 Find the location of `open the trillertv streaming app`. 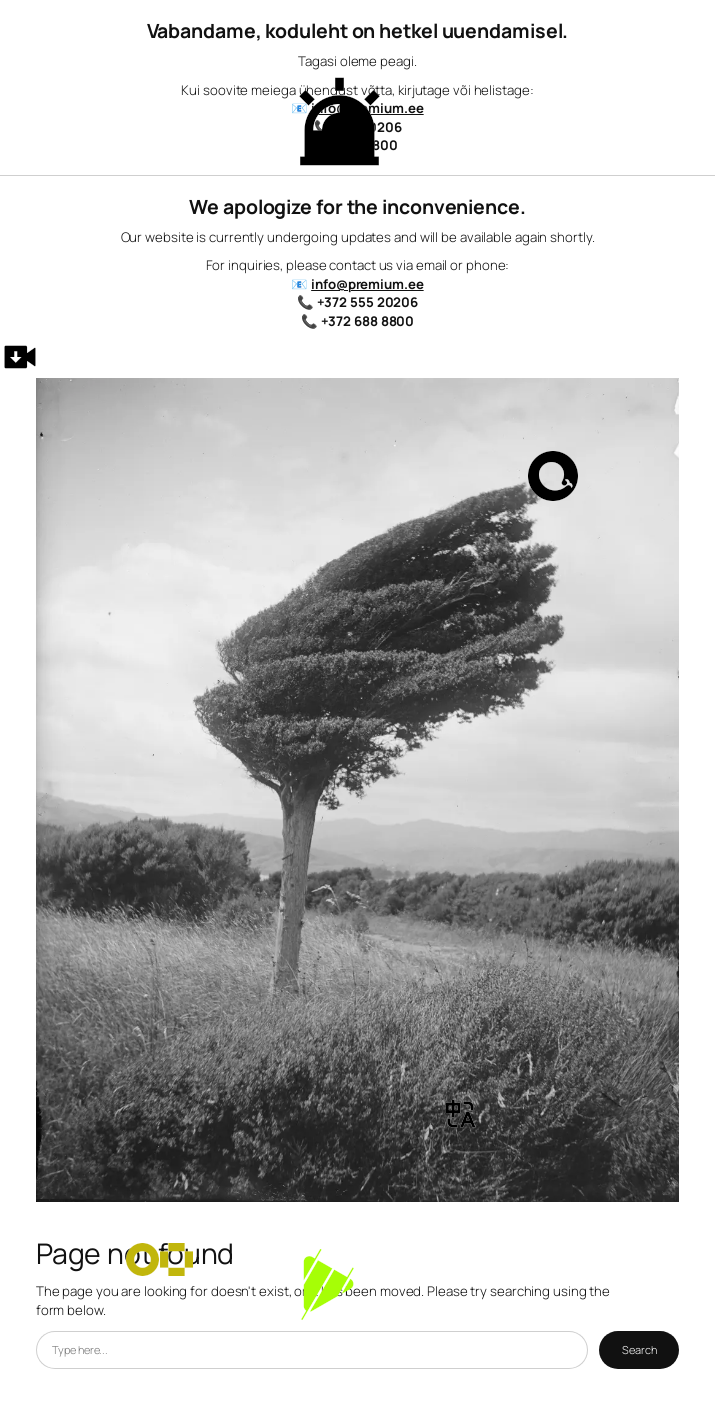

open the trillertv streaming app is located at coordinates (327, 1284).